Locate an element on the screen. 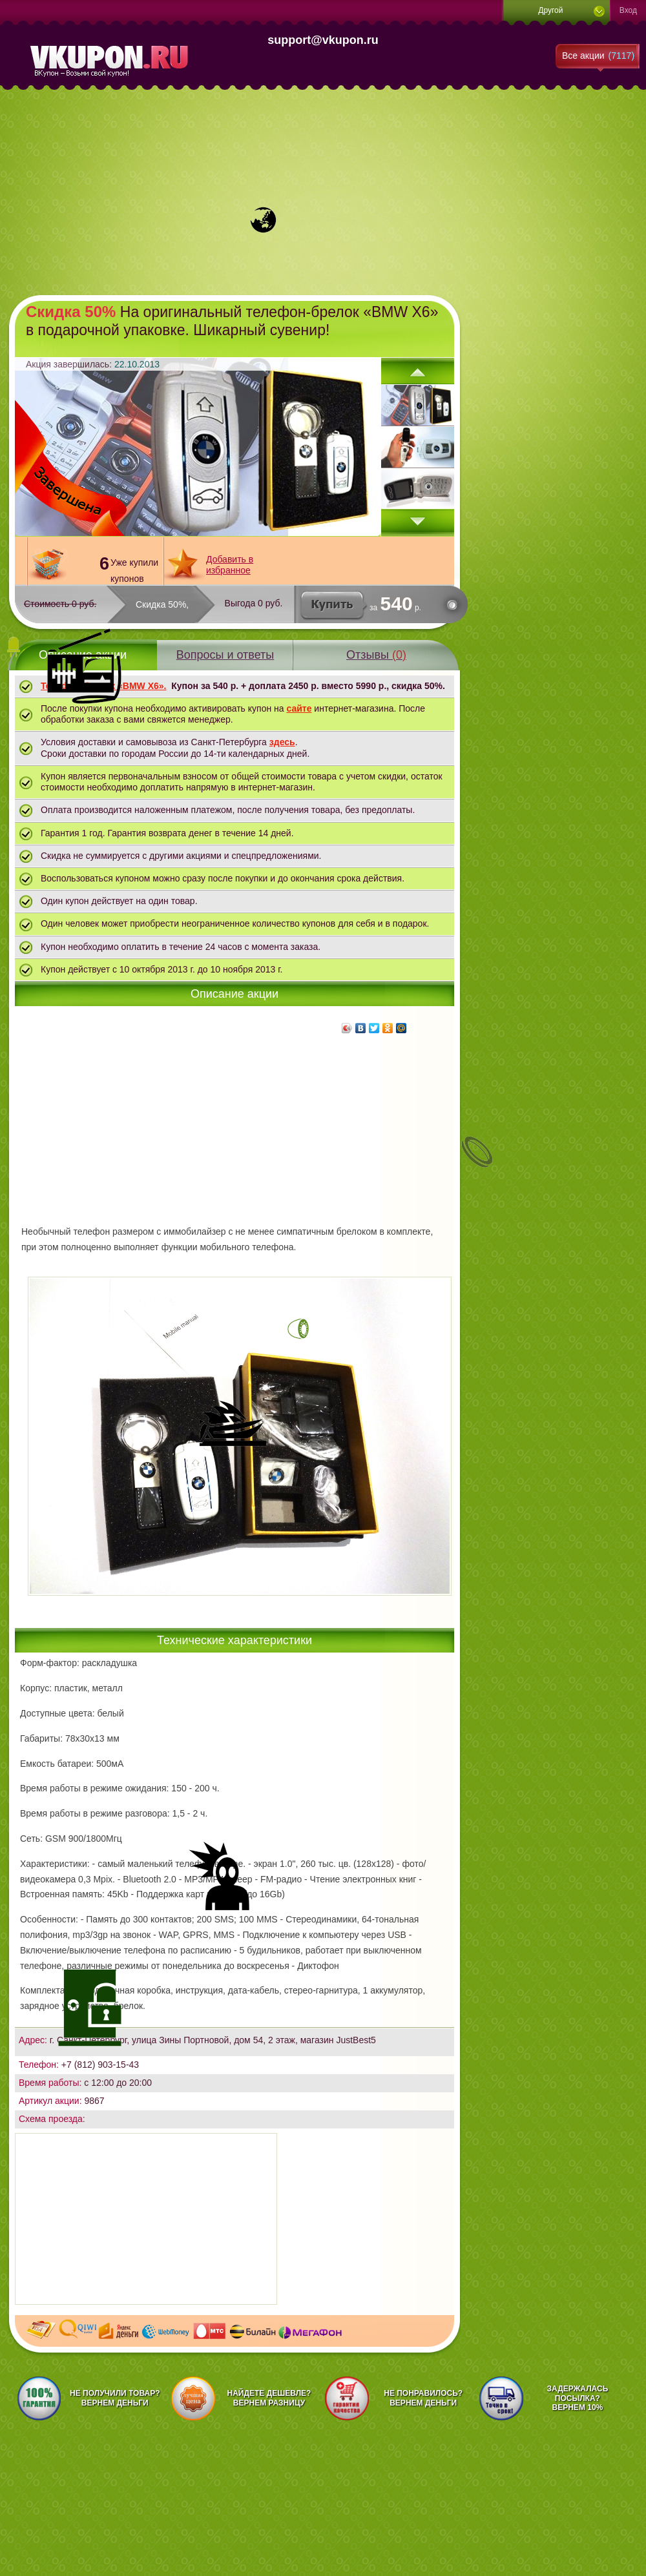 This screenshot has height=2576, width=646. indicates device power status is located at coordinates (14, 647).